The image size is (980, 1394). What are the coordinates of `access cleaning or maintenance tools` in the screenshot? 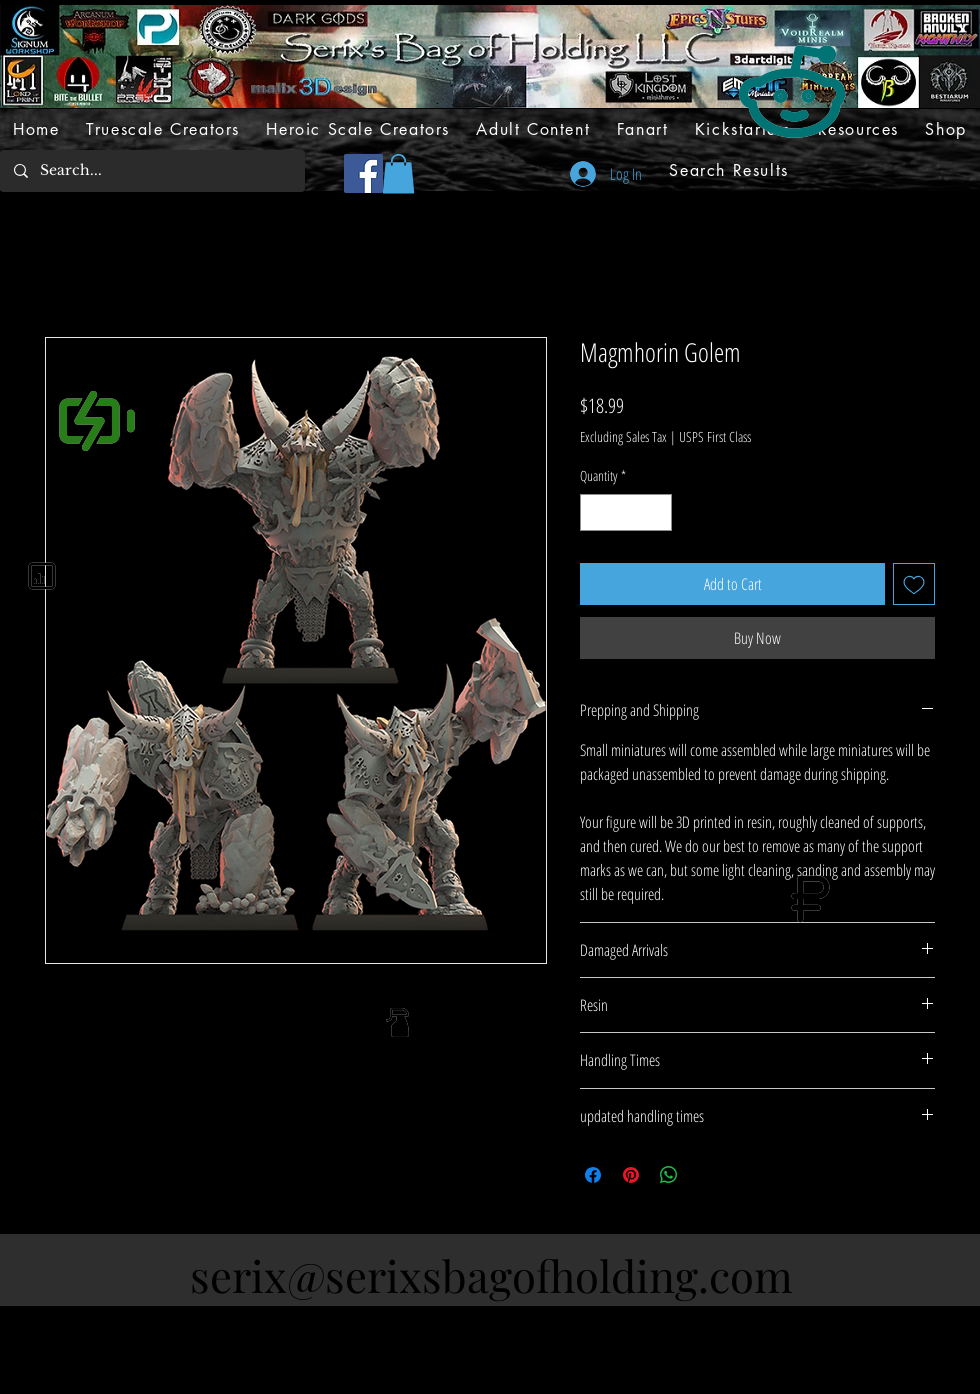 It's located at (398, 1022).